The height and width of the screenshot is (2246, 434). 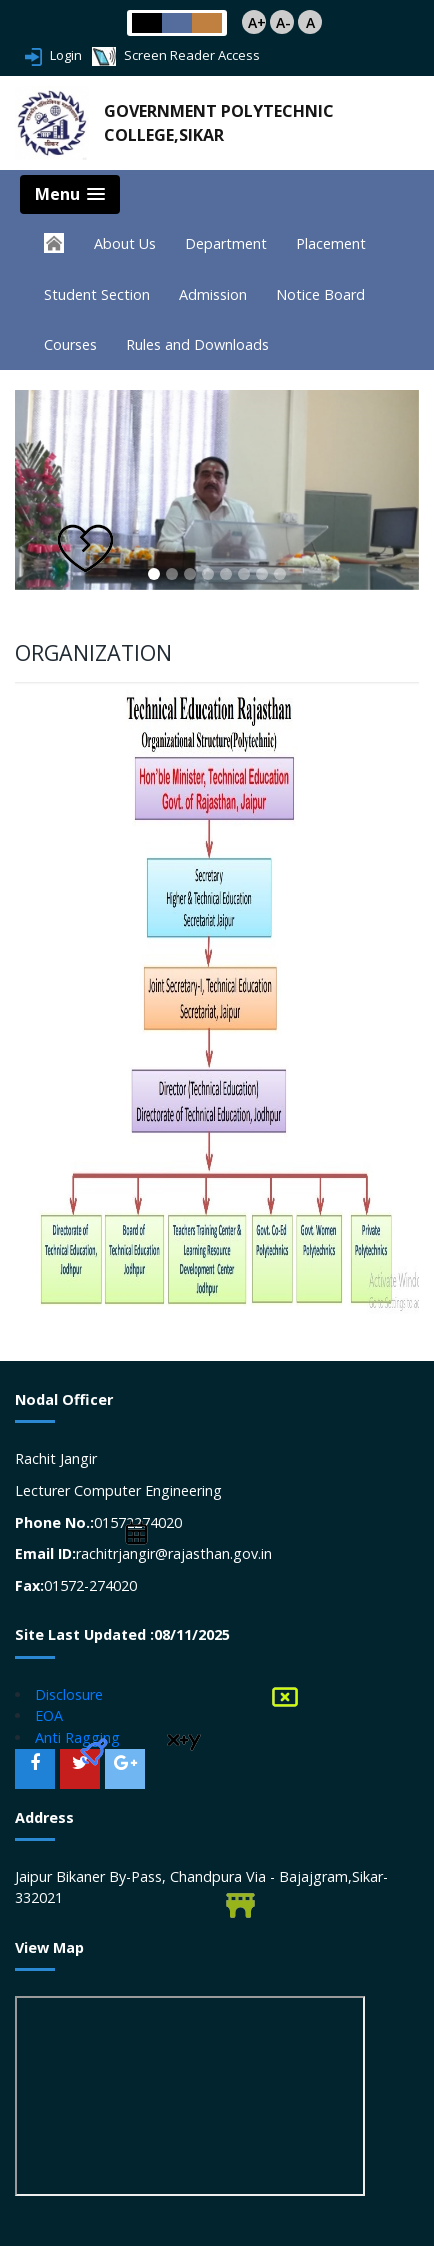 What do you see at coordinates (136, 1533) in the screenshot?
I see `view calendar with scheduled events` at bounding box center [136, 1533].